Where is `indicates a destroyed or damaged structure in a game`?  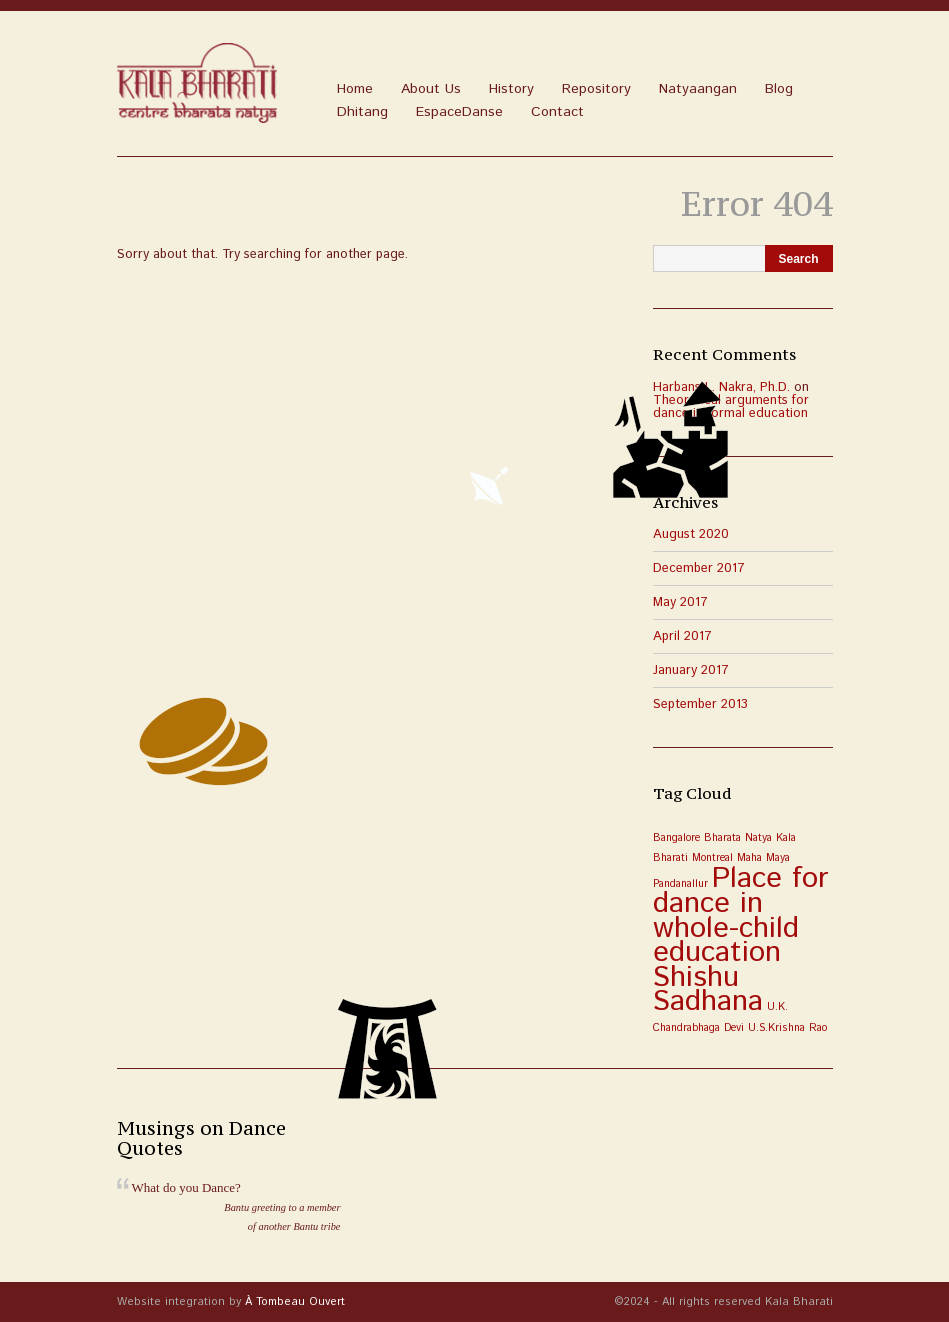 indicates a destroyed or damaged structure in a game is located at coordinates (670, 440).